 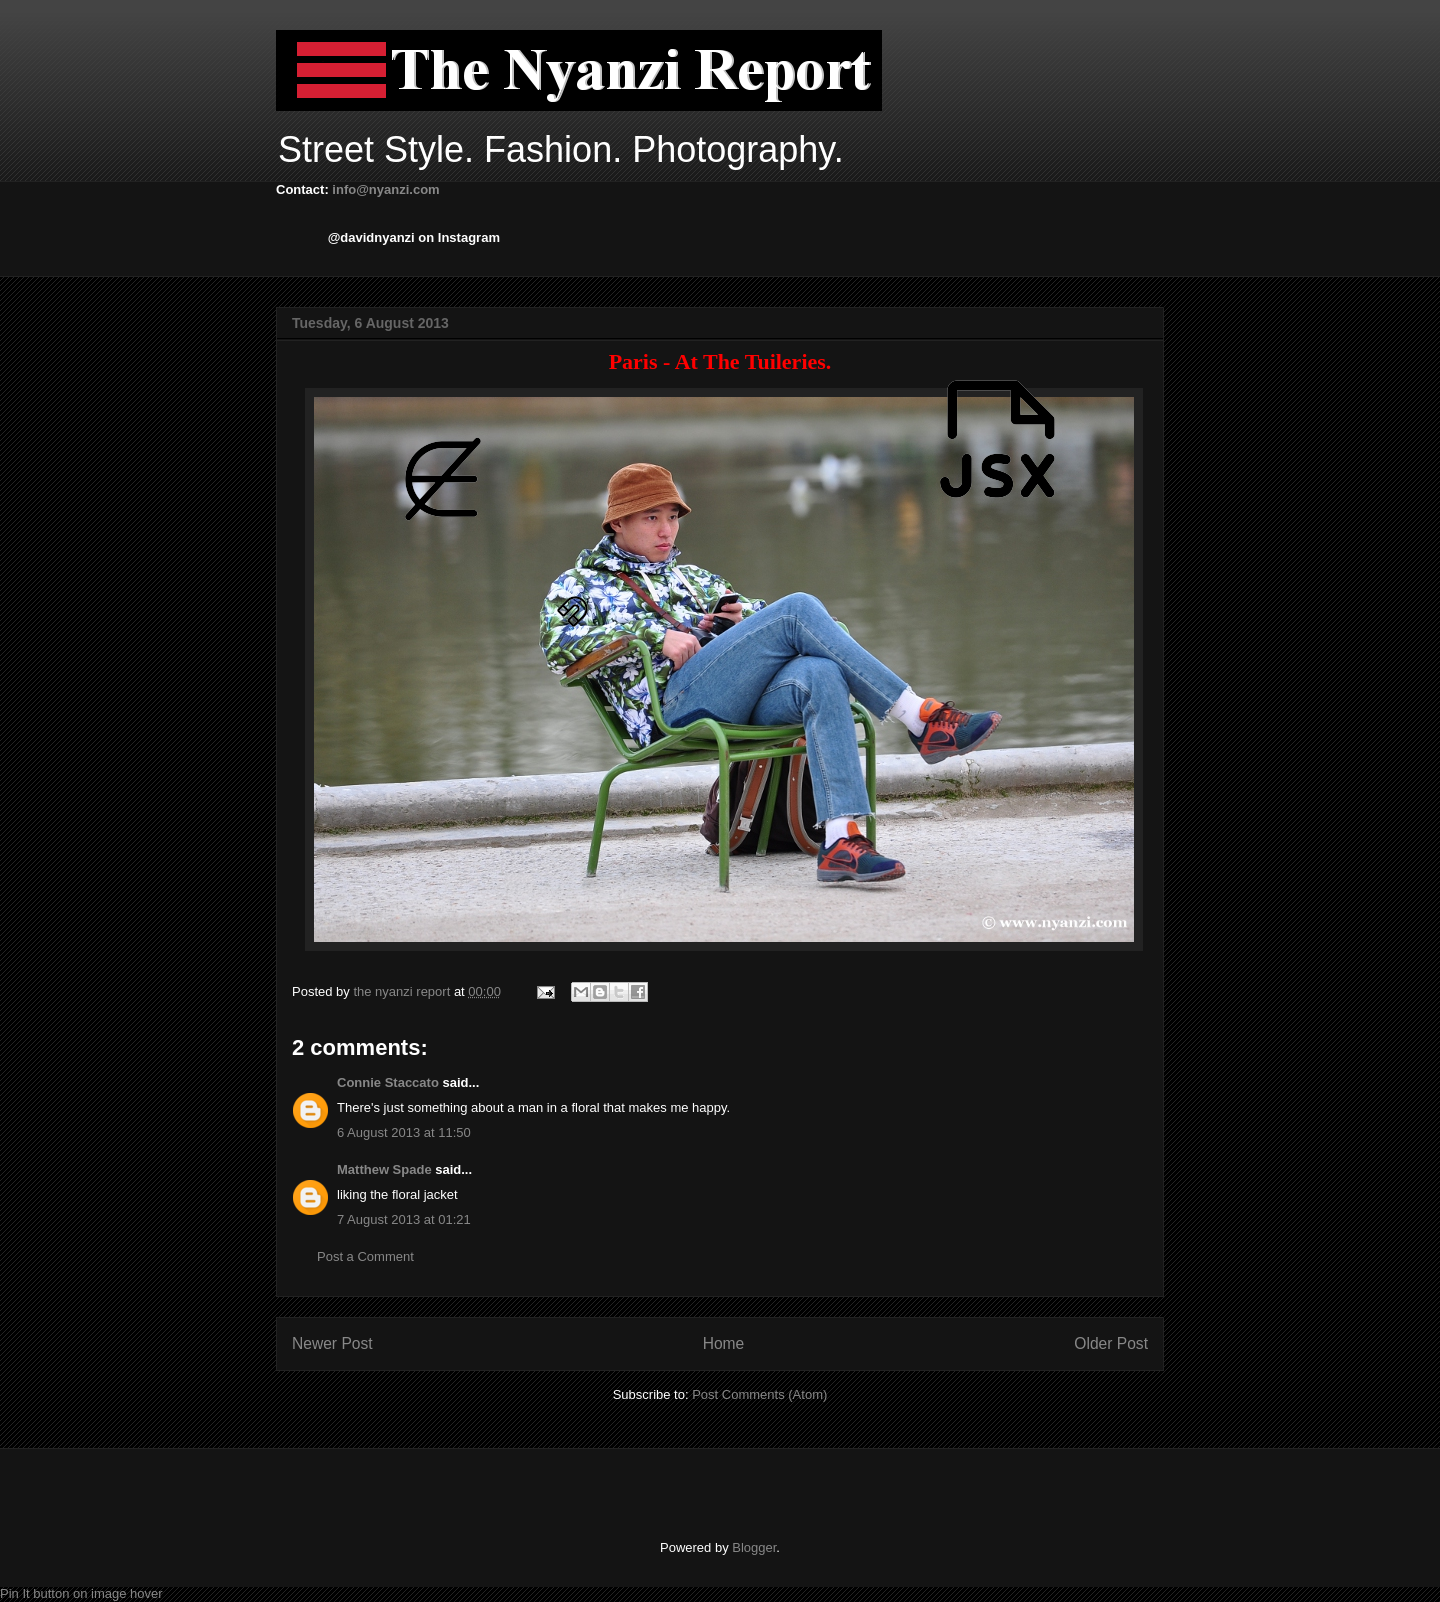 I want to click on indicates item is not part of a set or group, so click(x=443, y=479).